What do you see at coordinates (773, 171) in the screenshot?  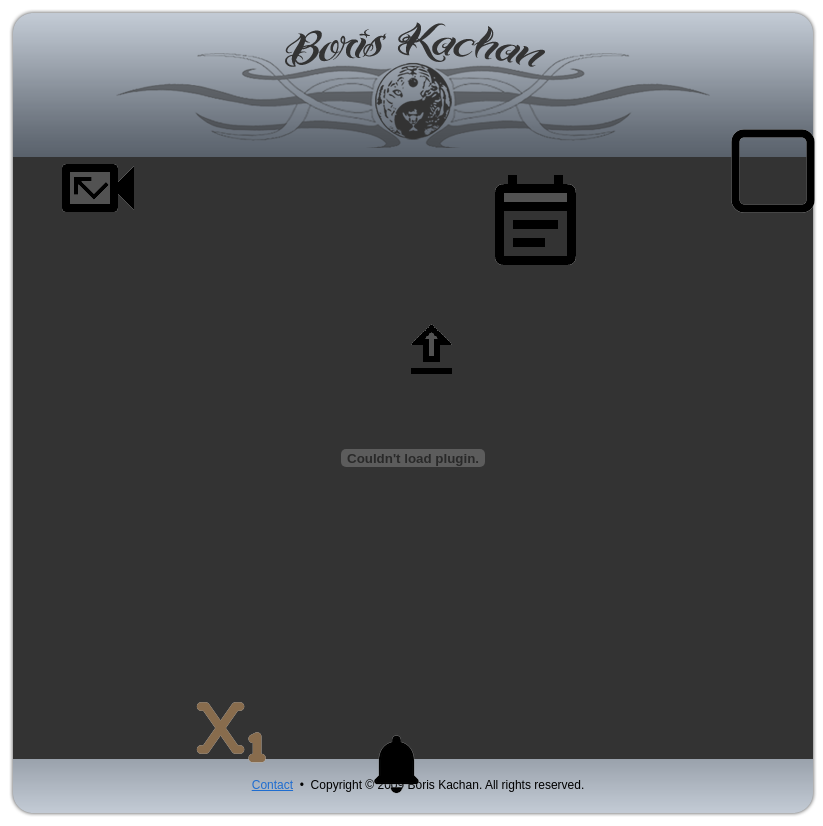 I see `unchecked checkbox or selection state` at bounding box center [773, 171].